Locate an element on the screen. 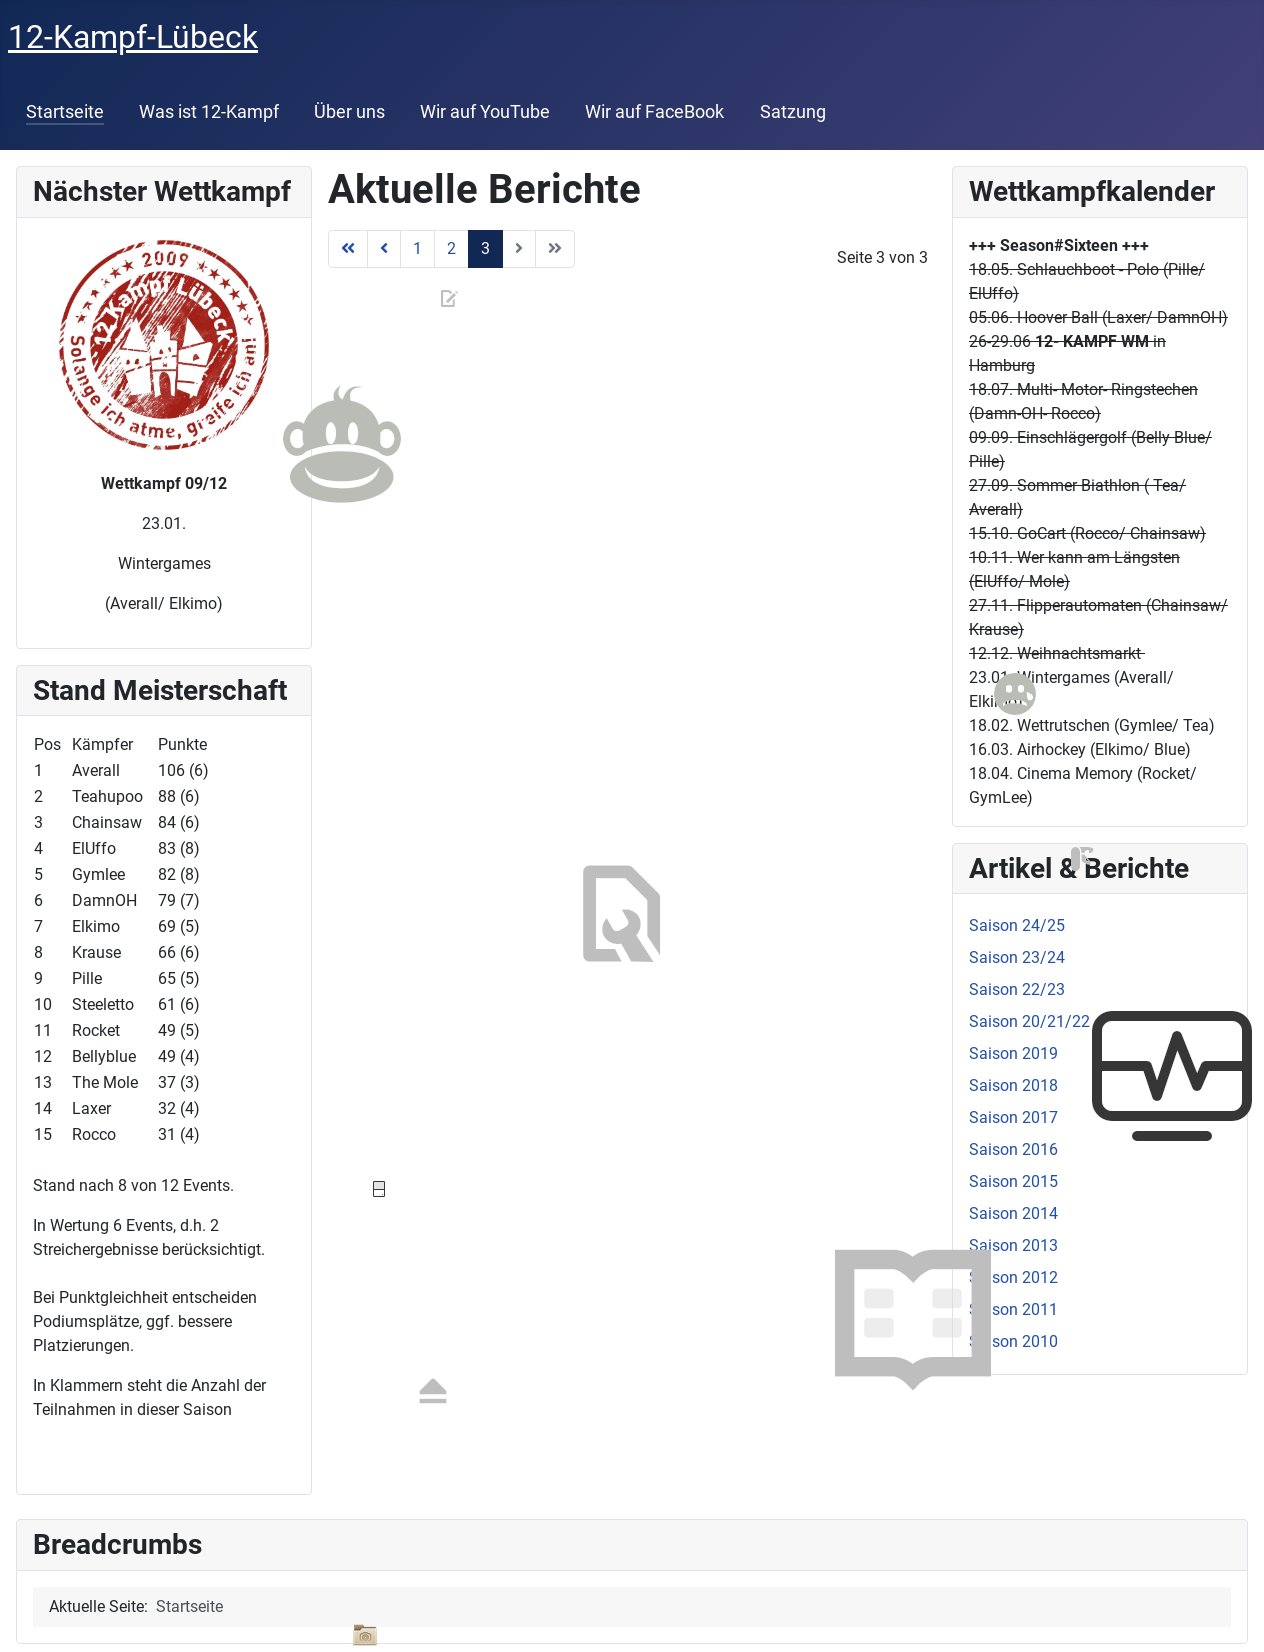  open your pictures folder is located at coordinates (365, 1636).